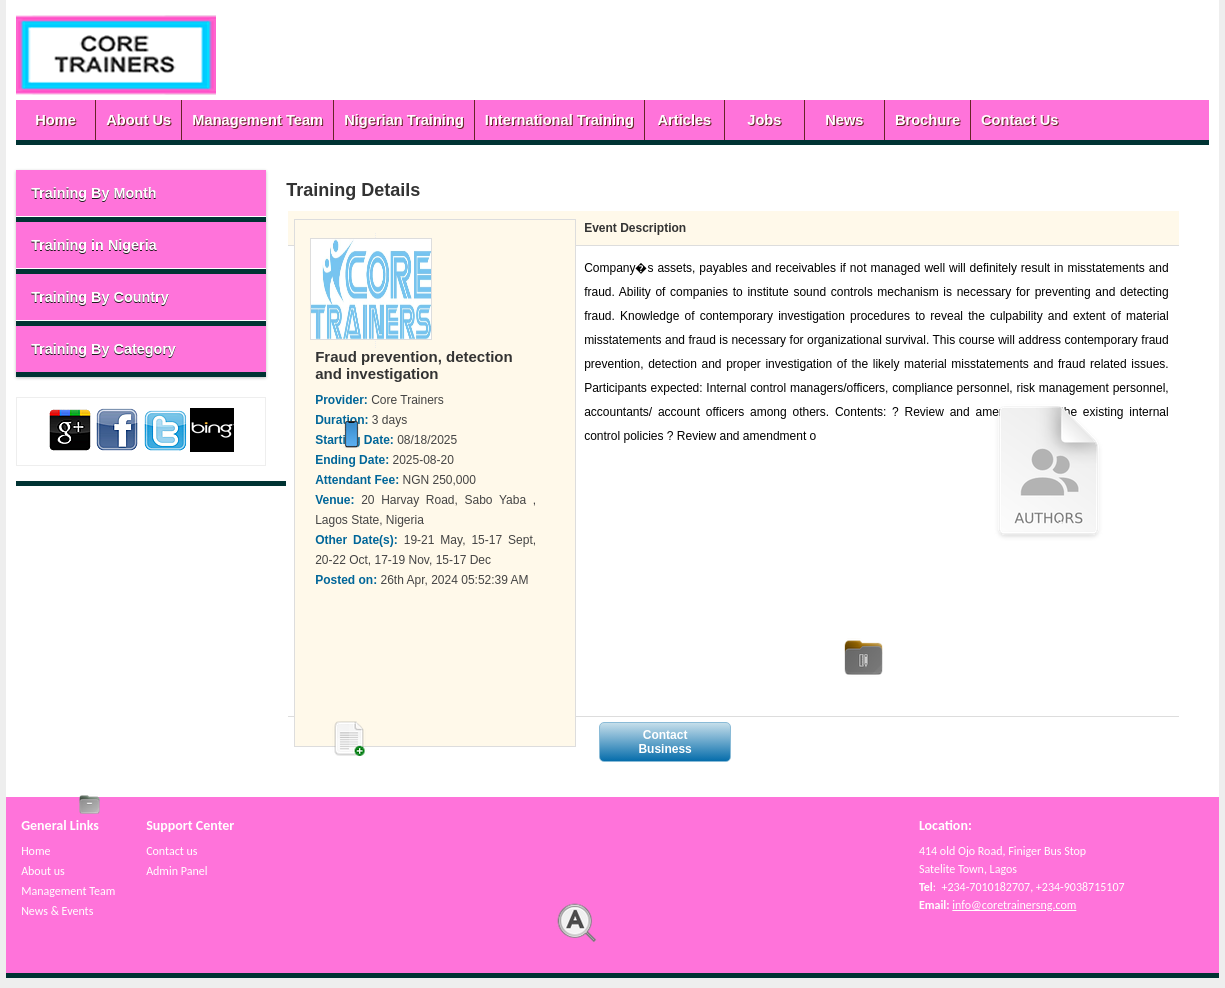 This screenshot has height=988, width=1225. I want to click on create a new text document, so click(349, 738).